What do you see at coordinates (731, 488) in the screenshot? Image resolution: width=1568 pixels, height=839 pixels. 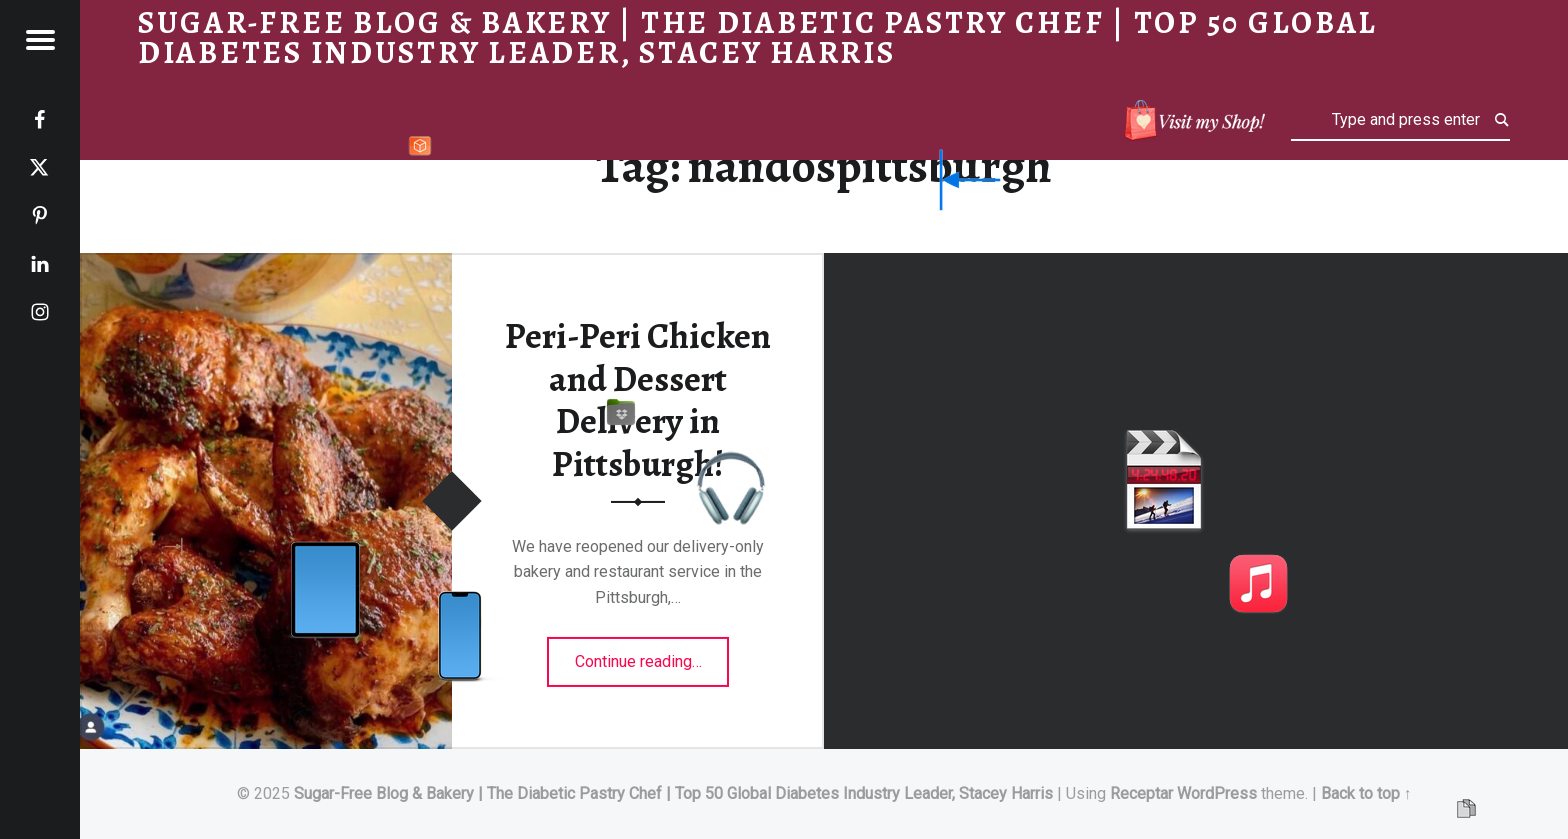 I see `bluetooth headphones connected` at bounding box center [731, 488].